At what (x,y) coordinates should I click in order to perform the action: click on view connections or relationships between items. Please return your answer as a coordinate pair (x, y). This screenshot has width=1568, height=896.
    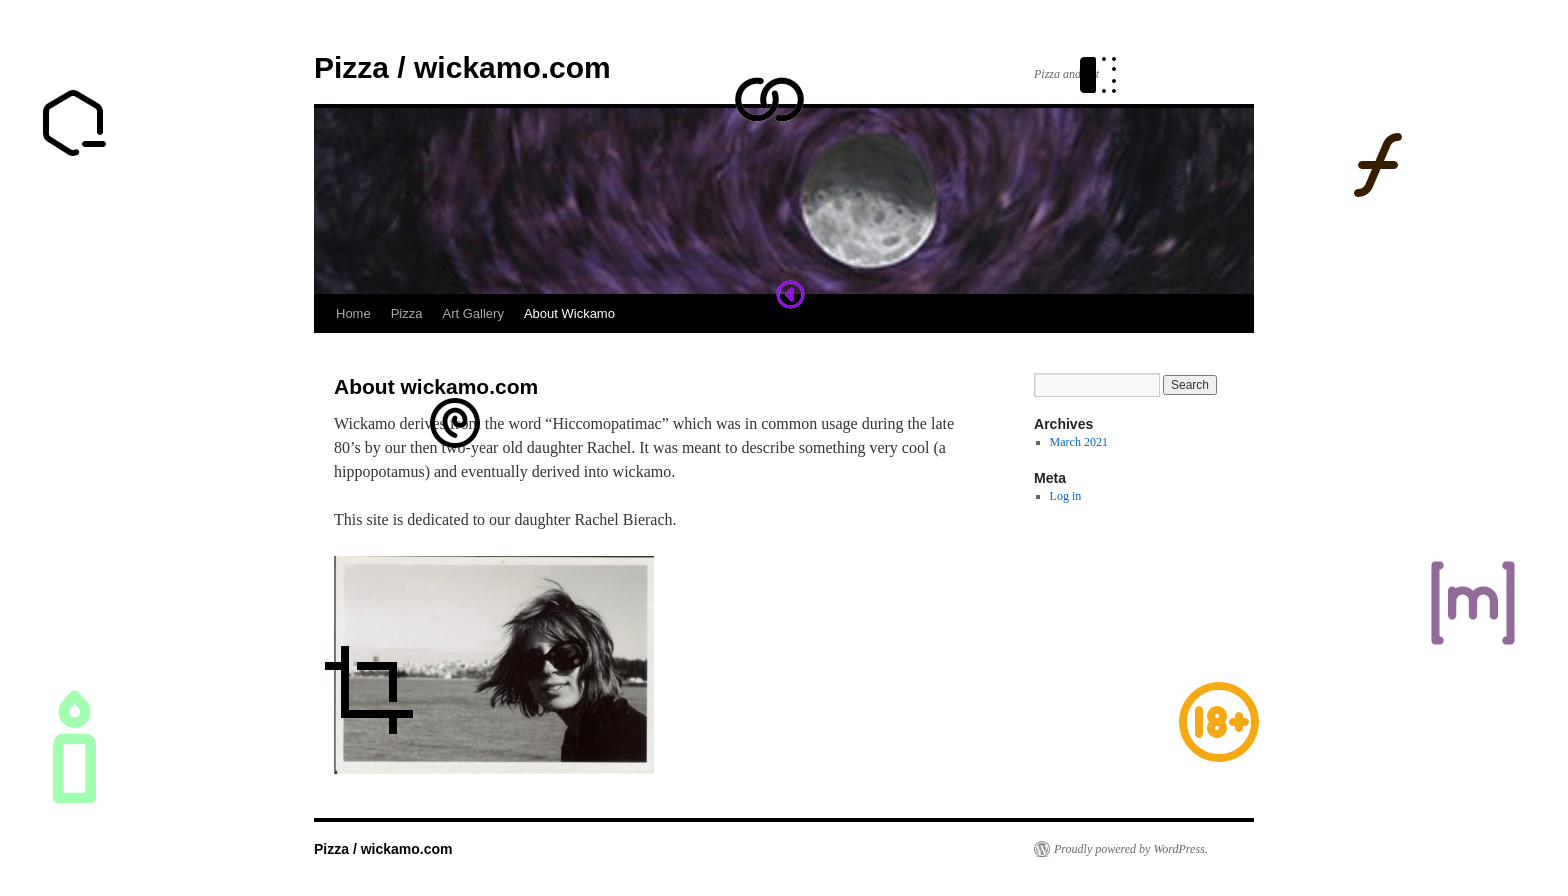
    Looking at the image, I should click on (769, 99).